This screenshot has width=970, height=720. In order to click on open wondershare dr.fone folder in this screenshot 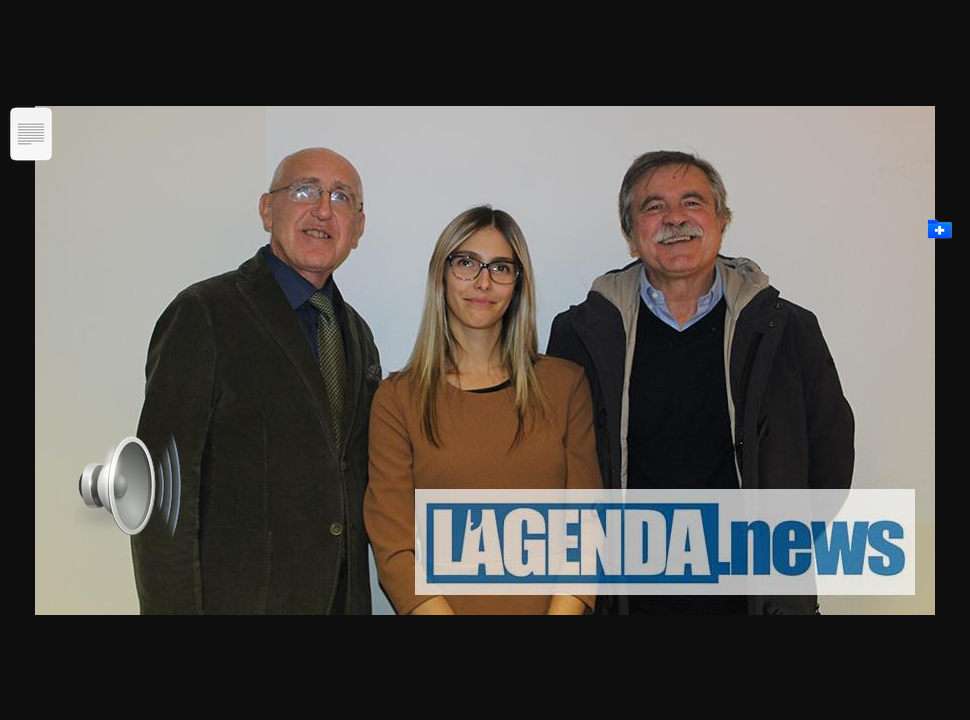, I will do `click(939, 229)`.